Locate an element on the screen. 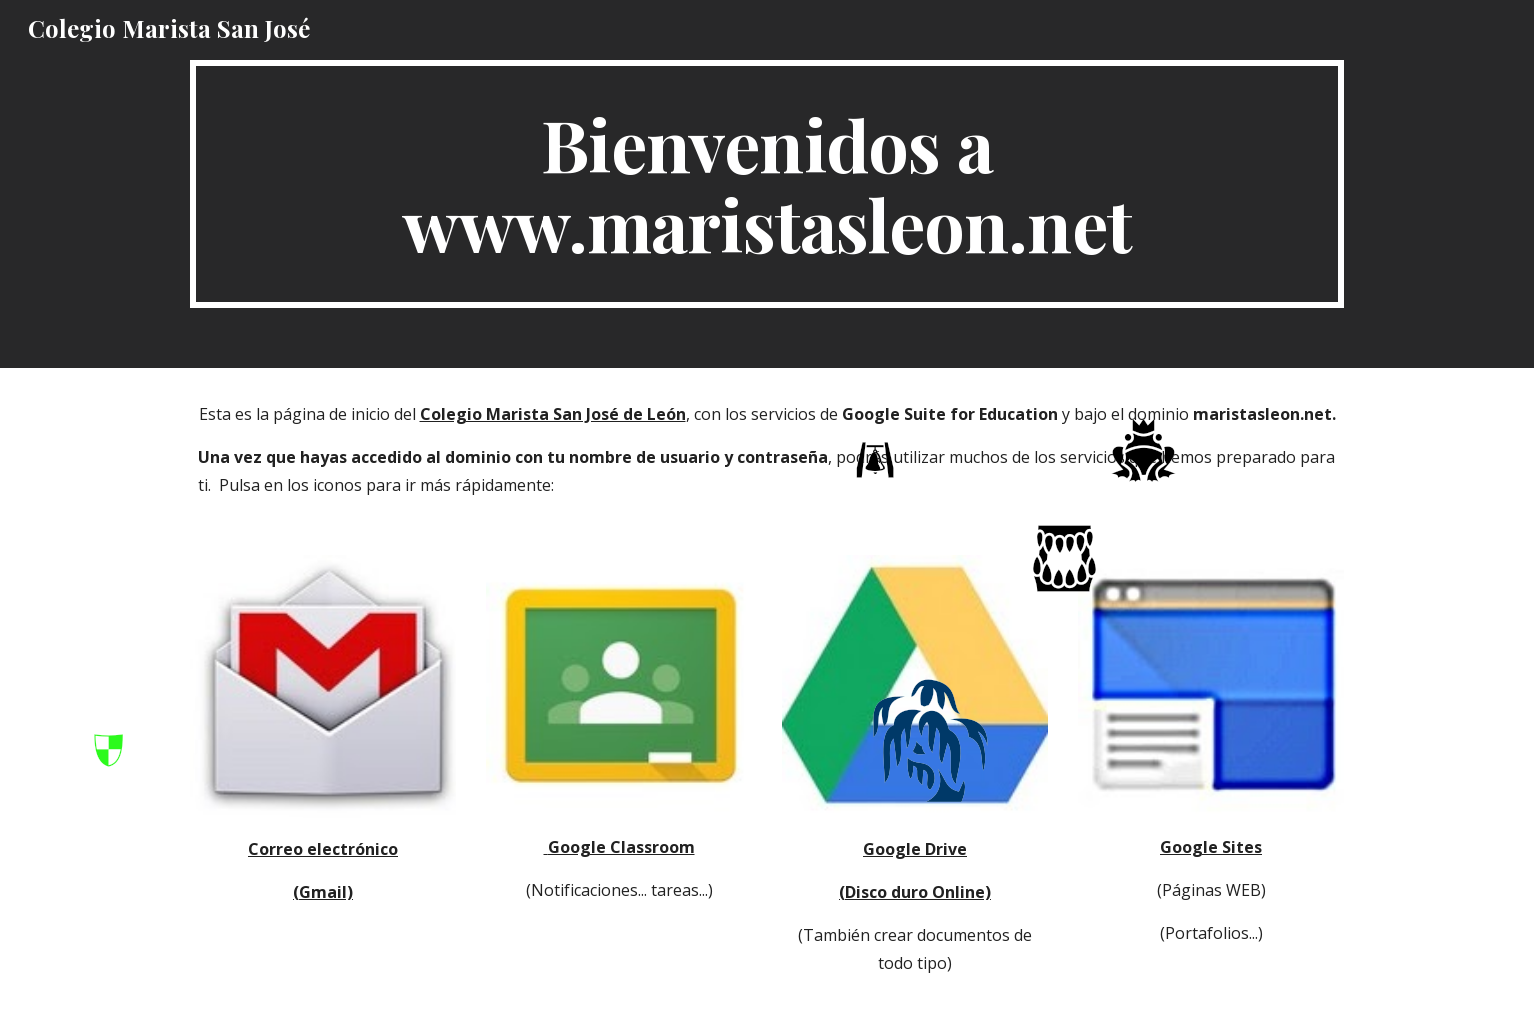 The image size is (1534, 1015). select willow tree in a nature or gardening game is located at coordinates (927, 741).